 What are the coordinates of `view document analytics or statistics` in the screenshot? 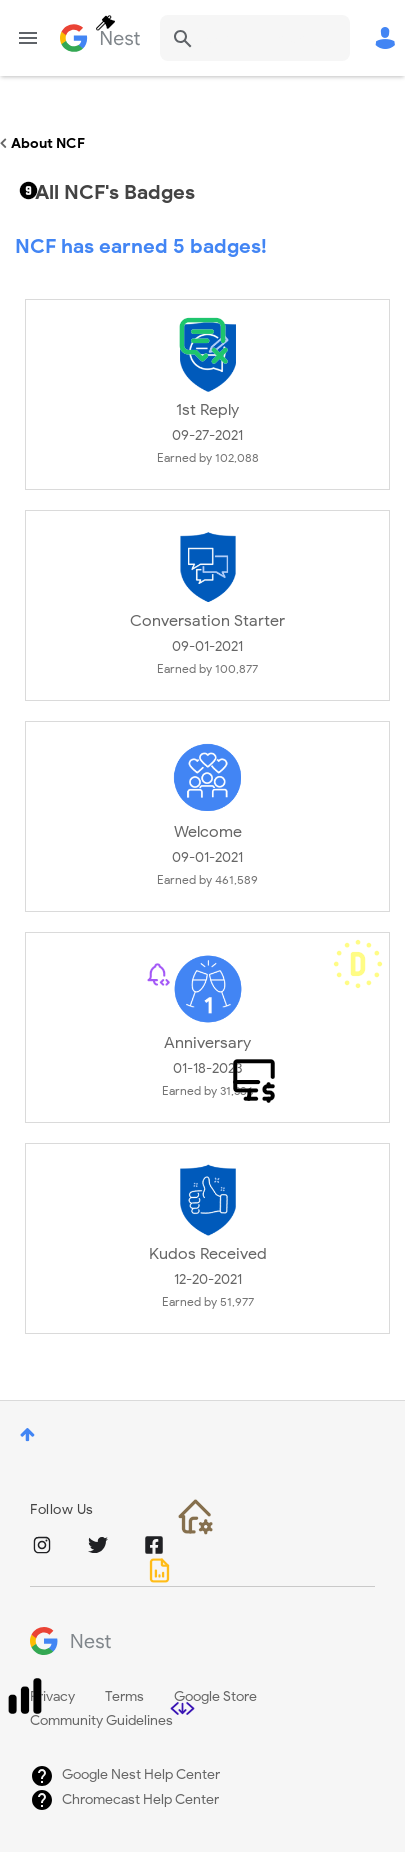 It's located at (159, 1570).